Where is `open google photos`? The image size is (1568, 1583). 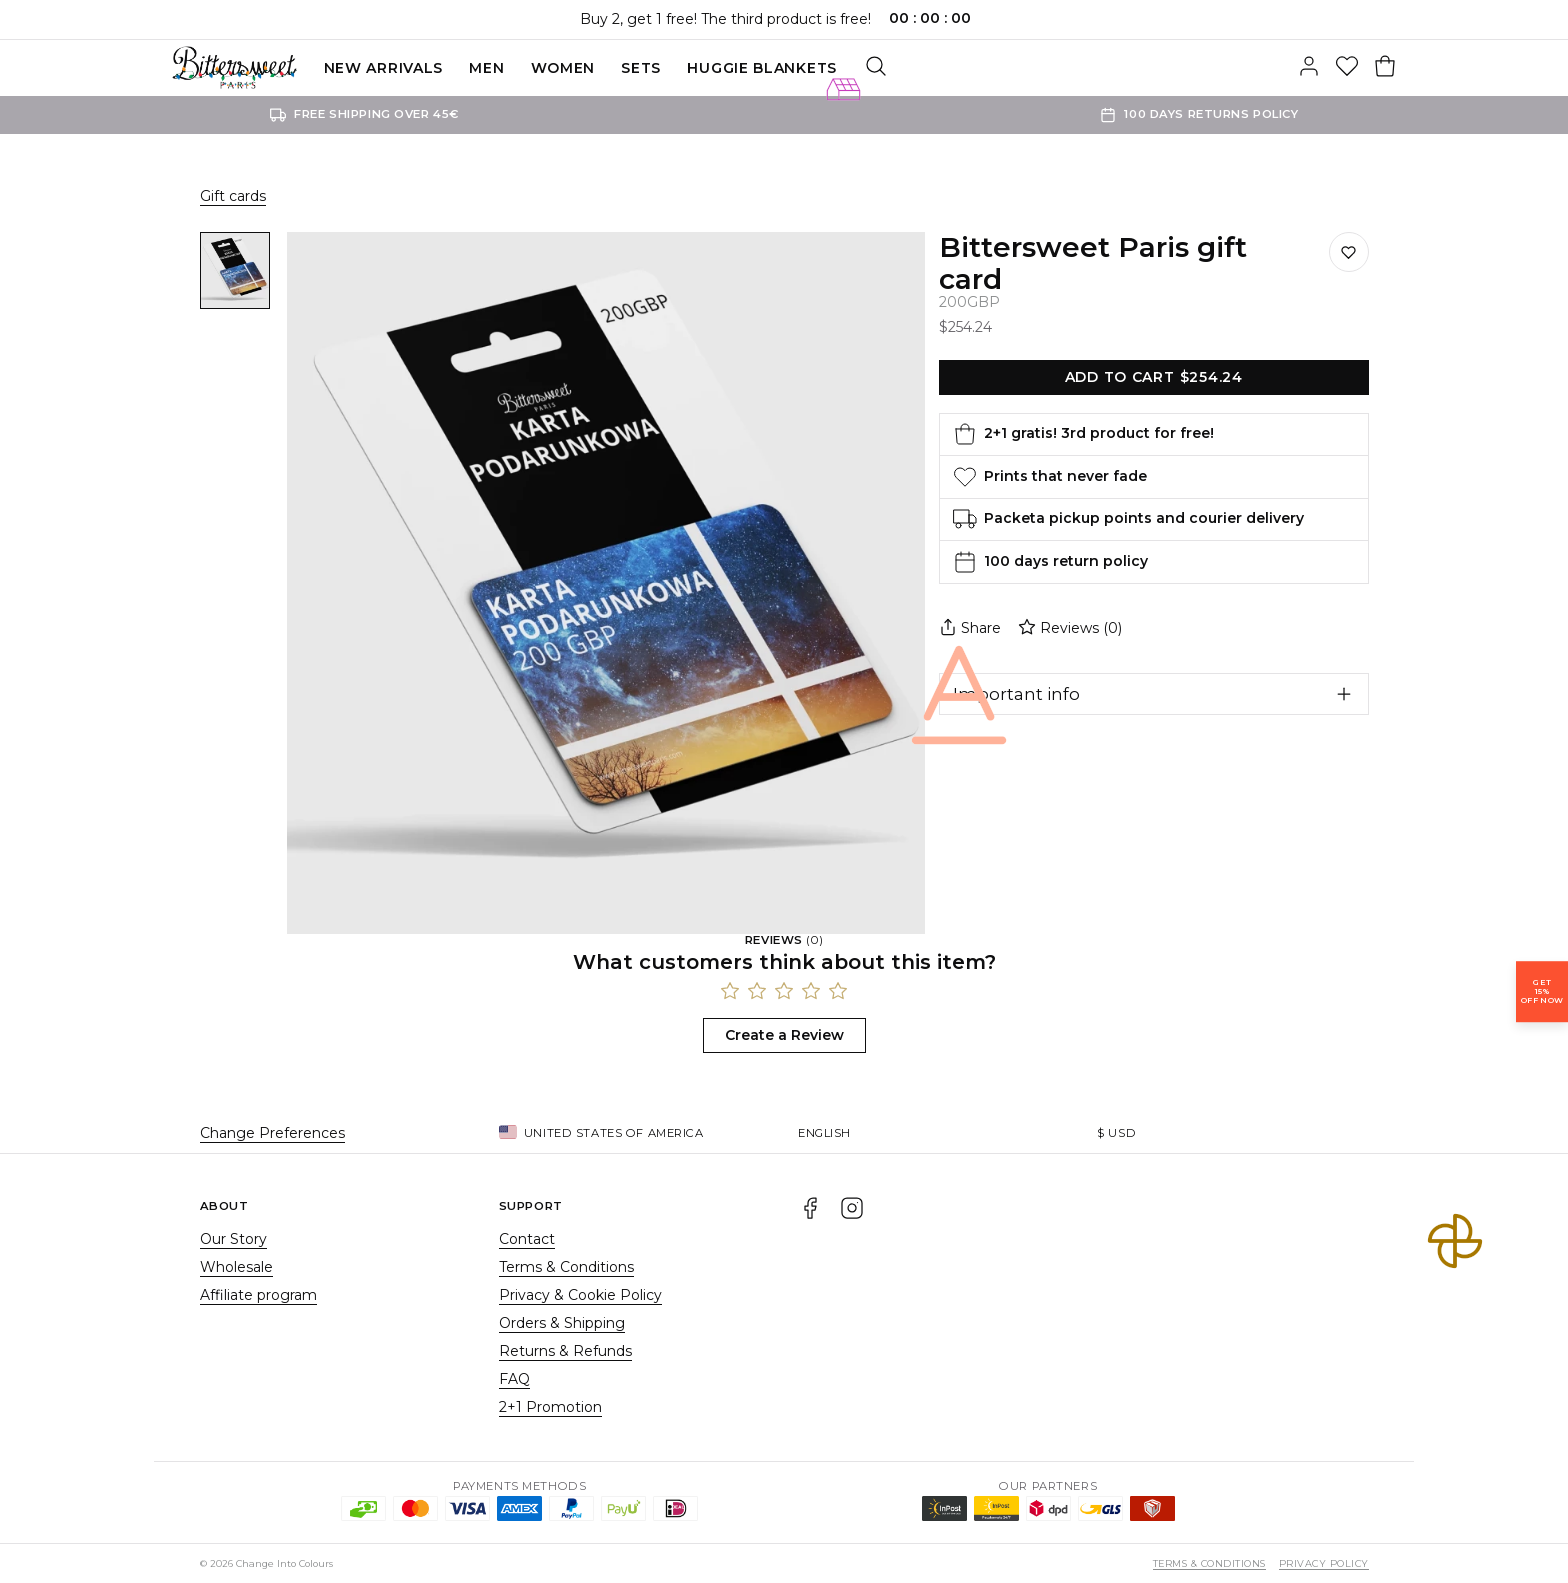 open google photos is located at coordinates (1455, 1241).